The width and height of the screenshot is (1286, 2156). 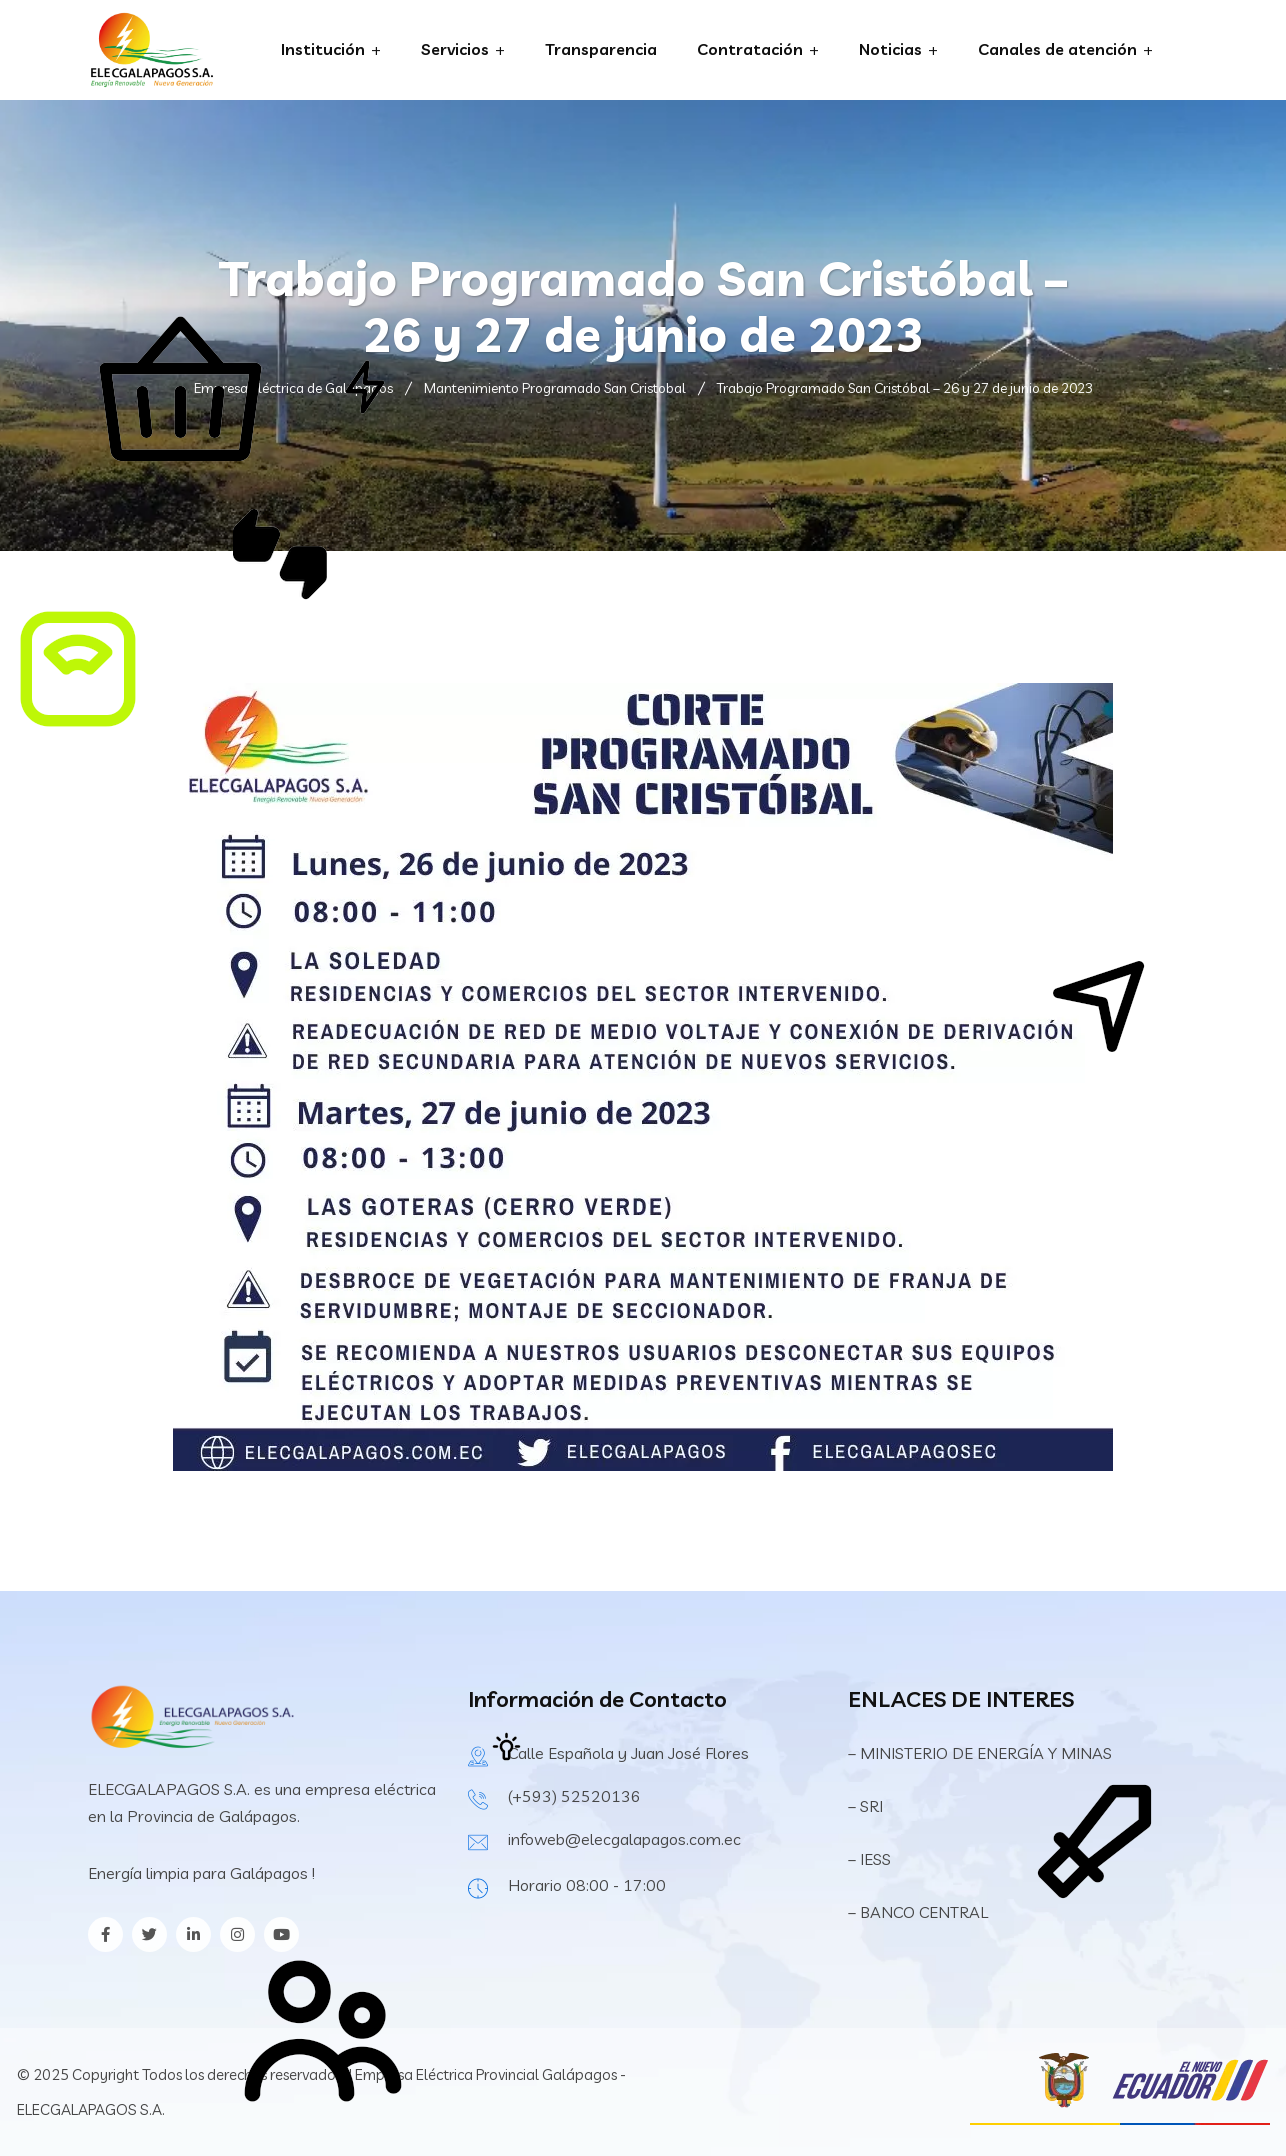 What do you see at coordinates (323, 2031) in the screenshot?
I see `view contacts or friends list` at bounding box center [323, 2031].